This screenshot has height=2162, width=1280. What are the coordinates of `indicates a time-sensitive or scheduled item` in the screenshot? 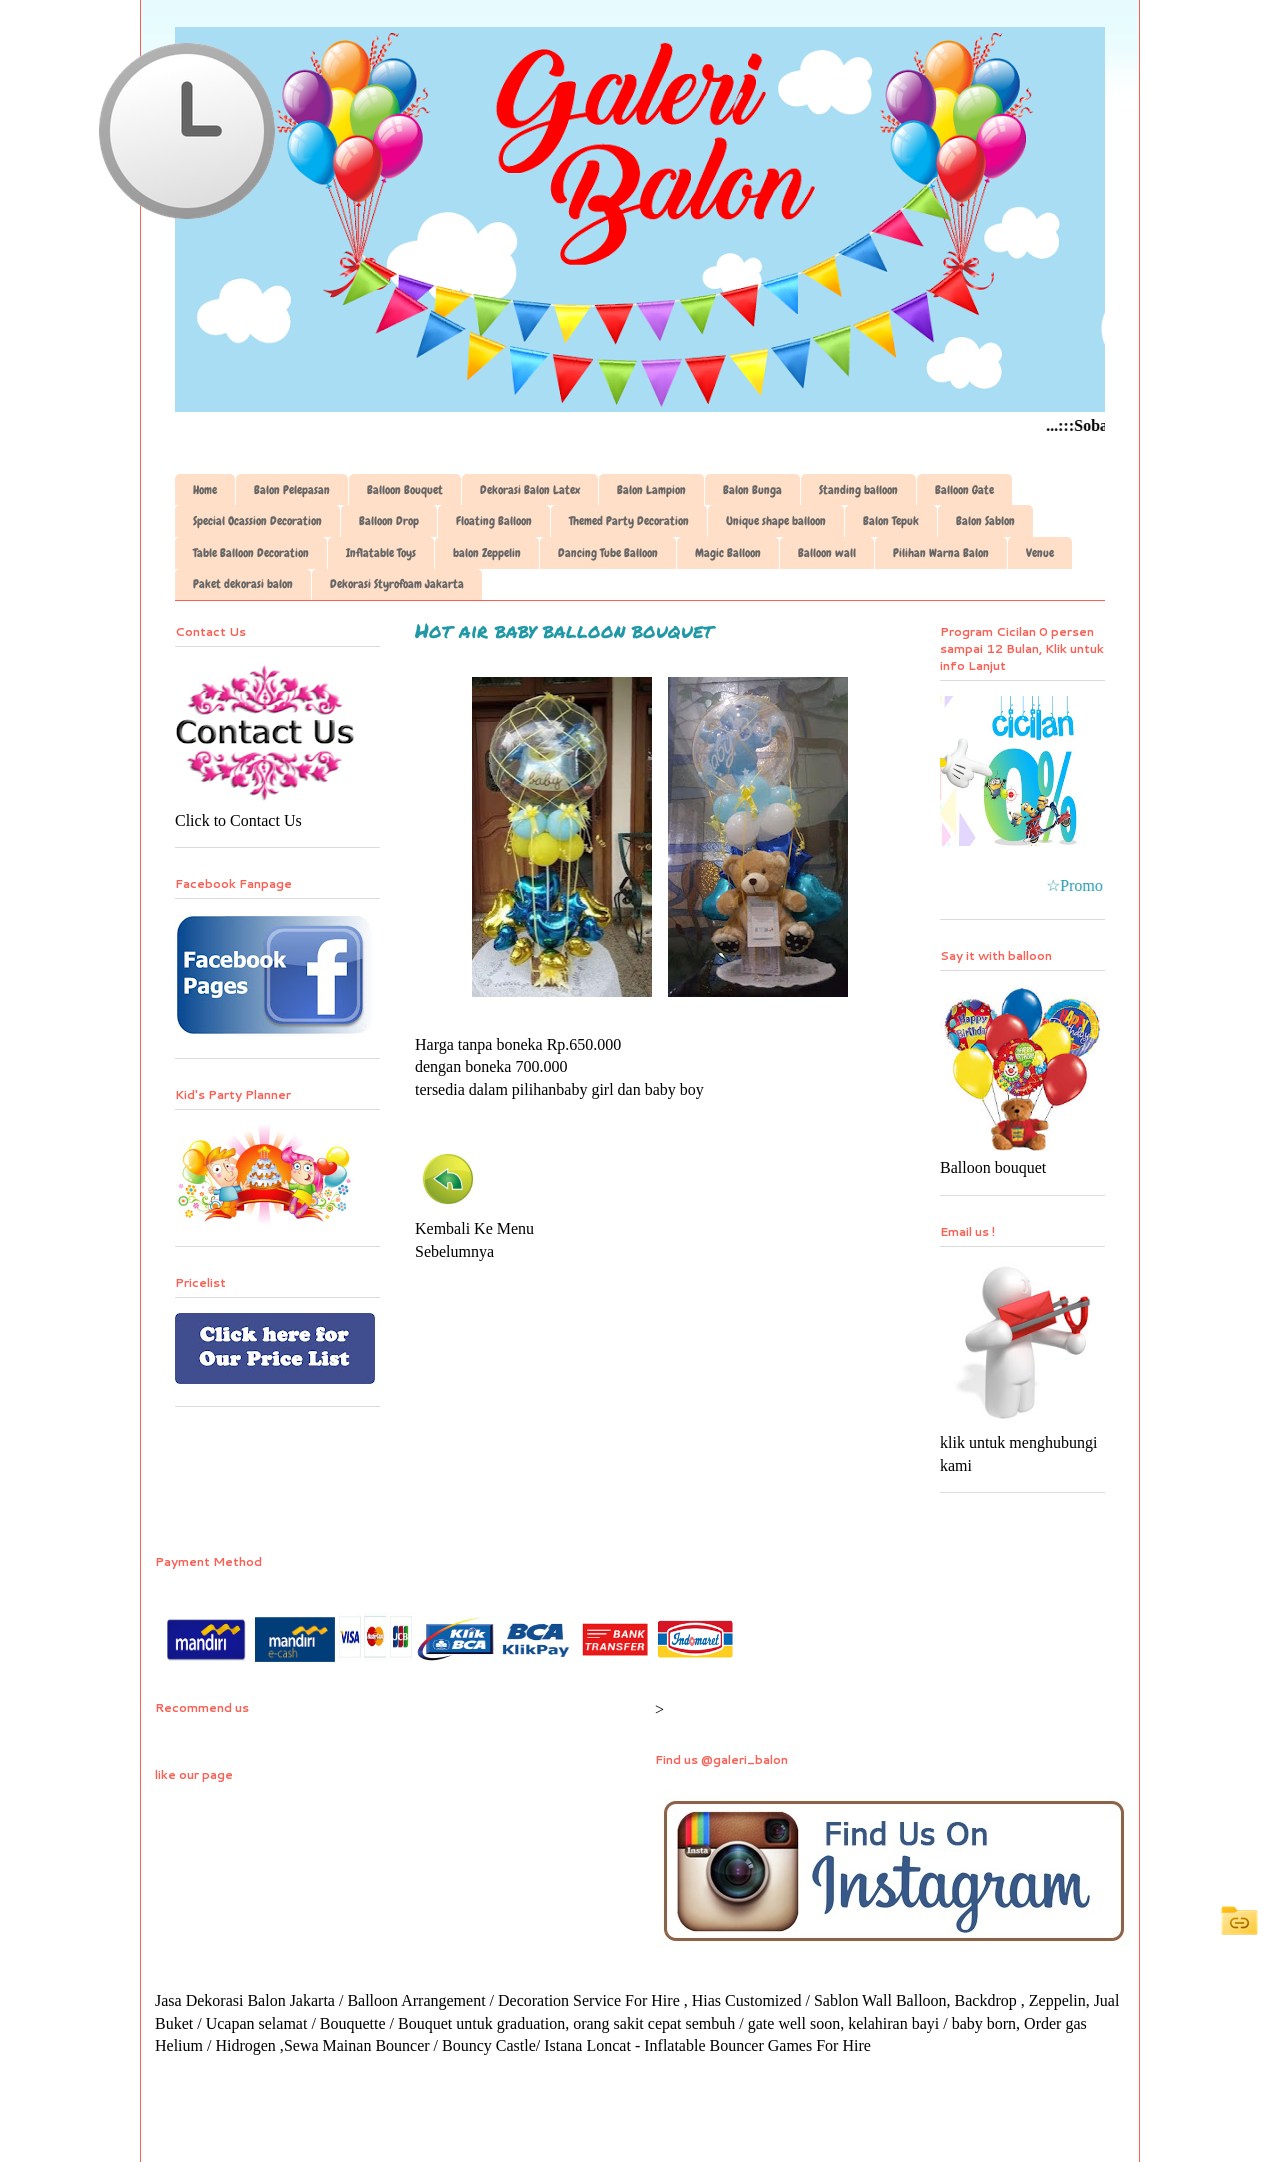 It's located at (187, 131).